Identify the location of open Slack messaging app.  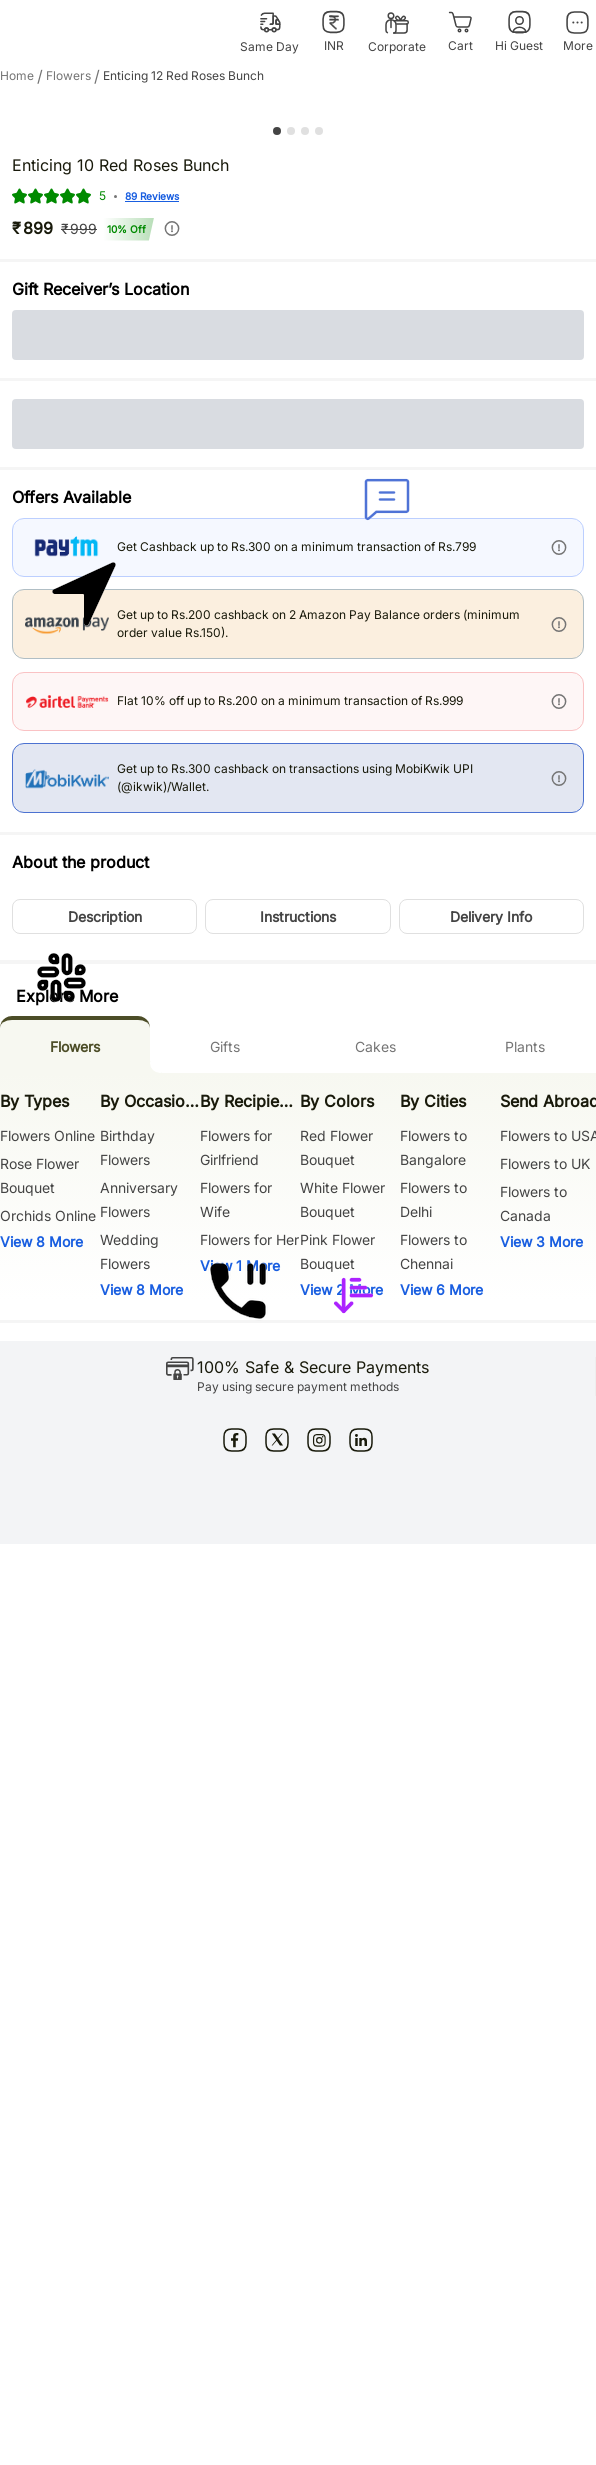
(61, 977).